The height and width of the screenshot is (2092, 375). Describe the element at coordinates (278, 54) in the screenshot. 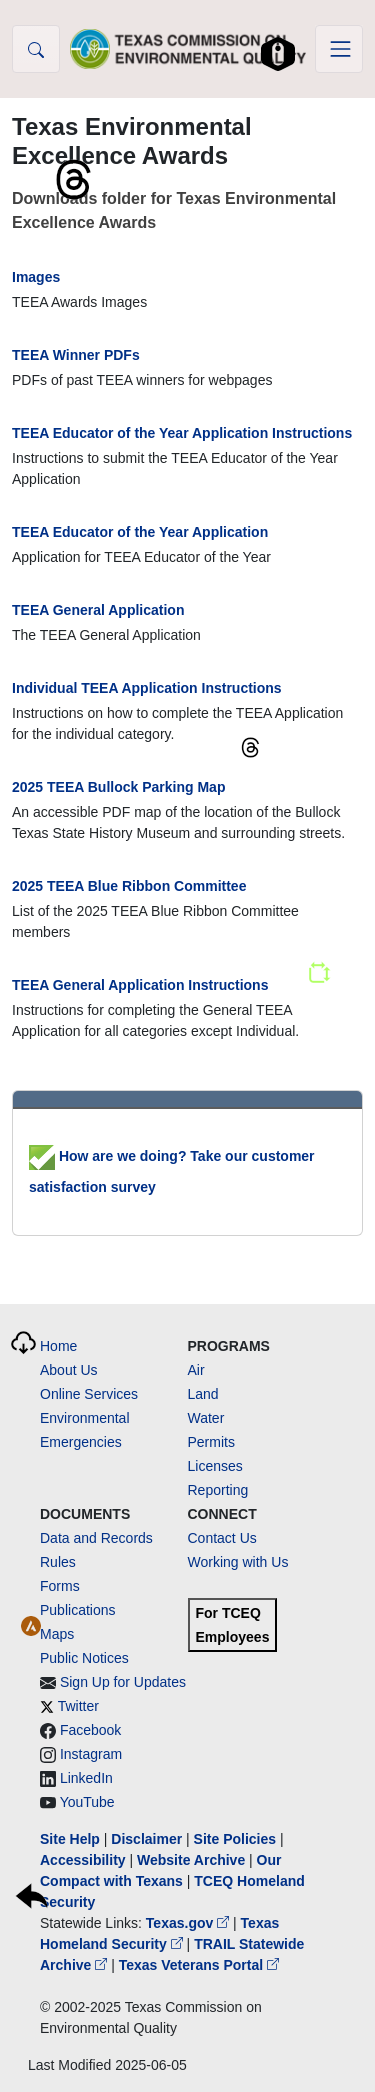

I see `open the refine app` at that location.